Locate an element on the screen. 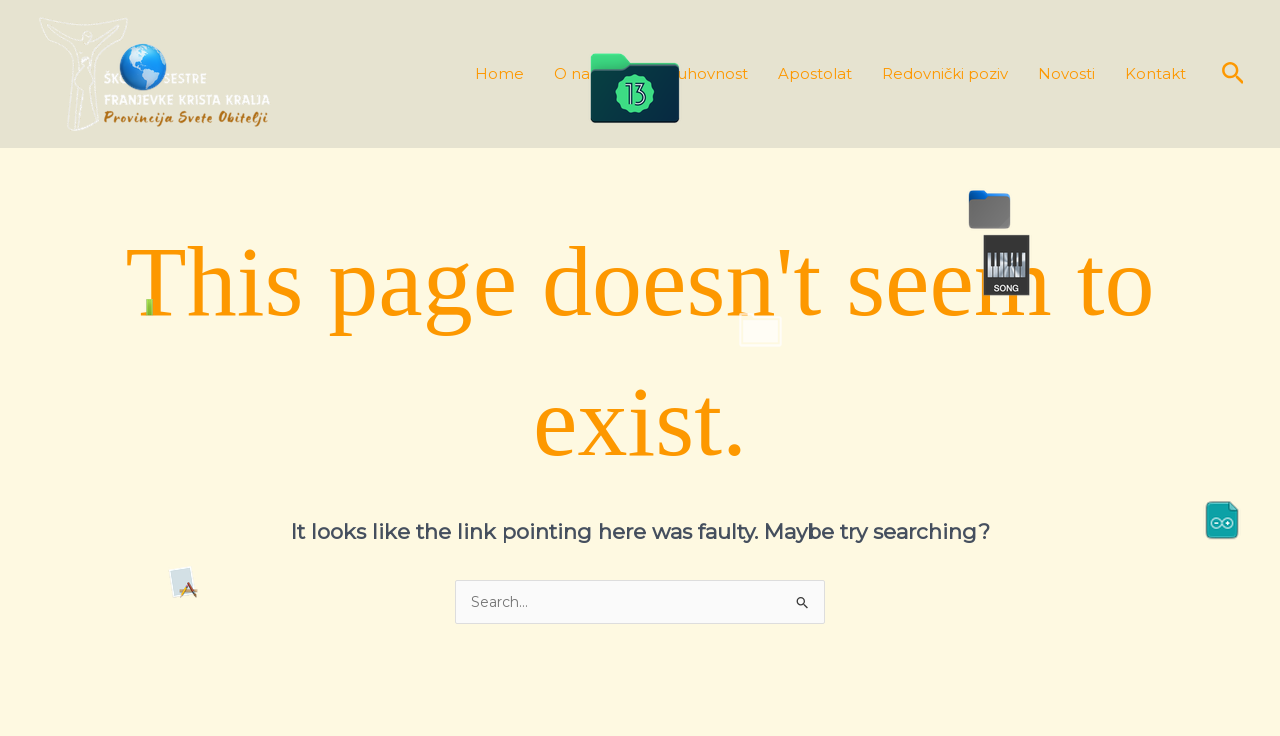 This screenshot has width=1280, height=736. folder containing android 13 related files is located at coordinates (634, 90).